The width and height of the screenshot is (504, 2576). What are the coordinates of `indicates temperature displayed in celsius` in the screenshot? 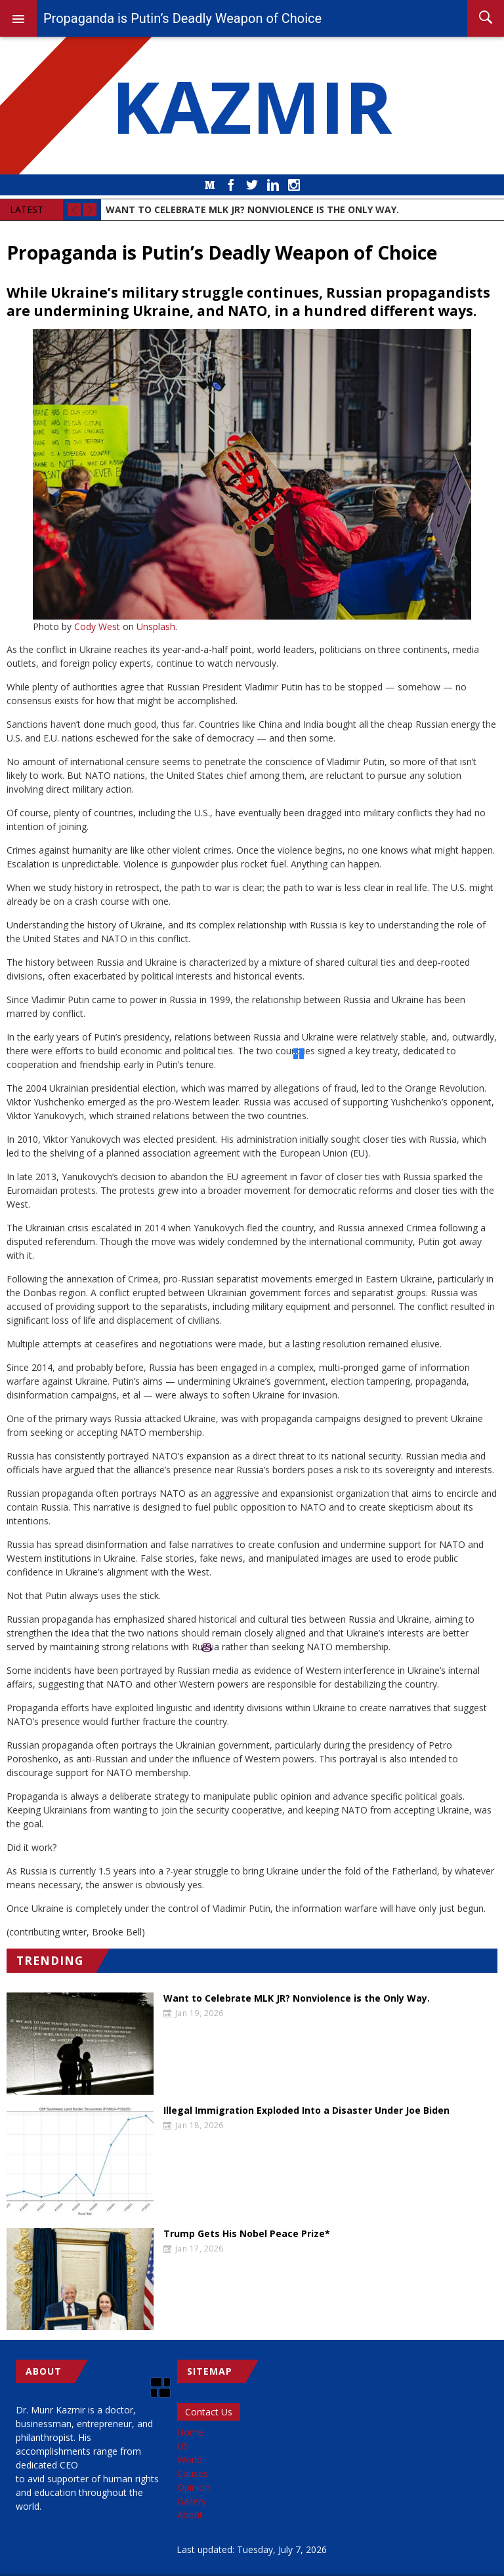 It's located at (254, 538).